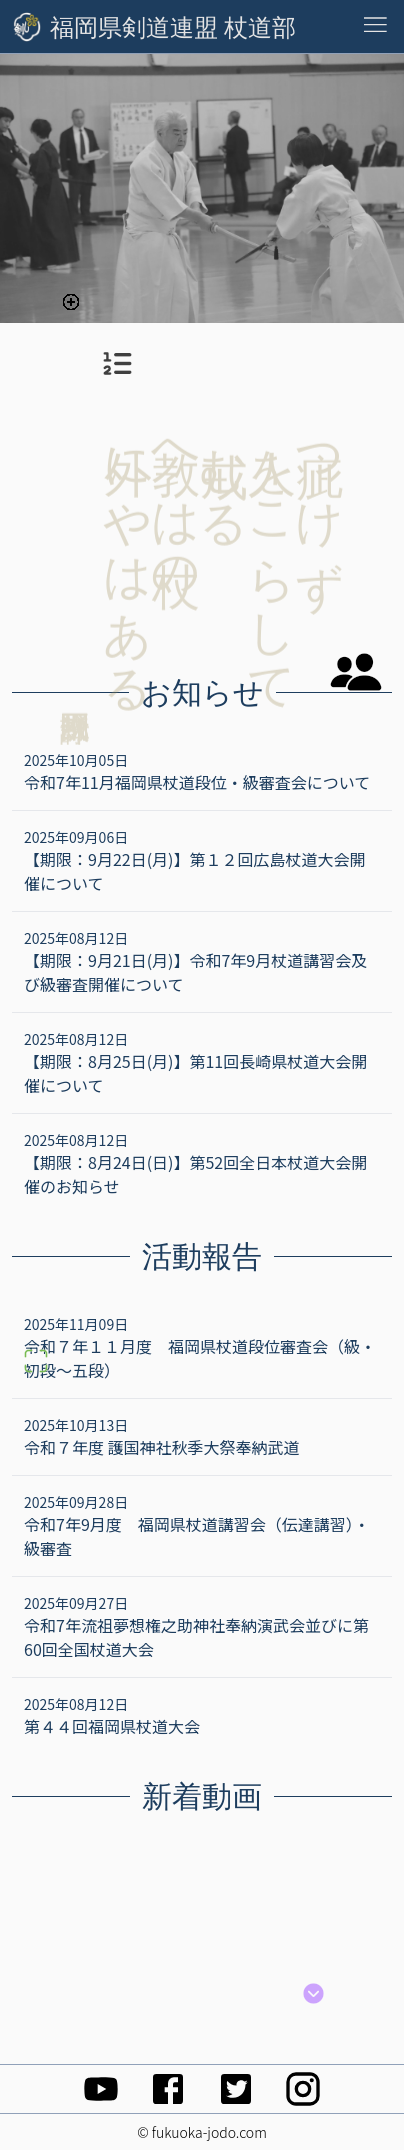  I want to click on expand to show more content, so click(313, 1993).